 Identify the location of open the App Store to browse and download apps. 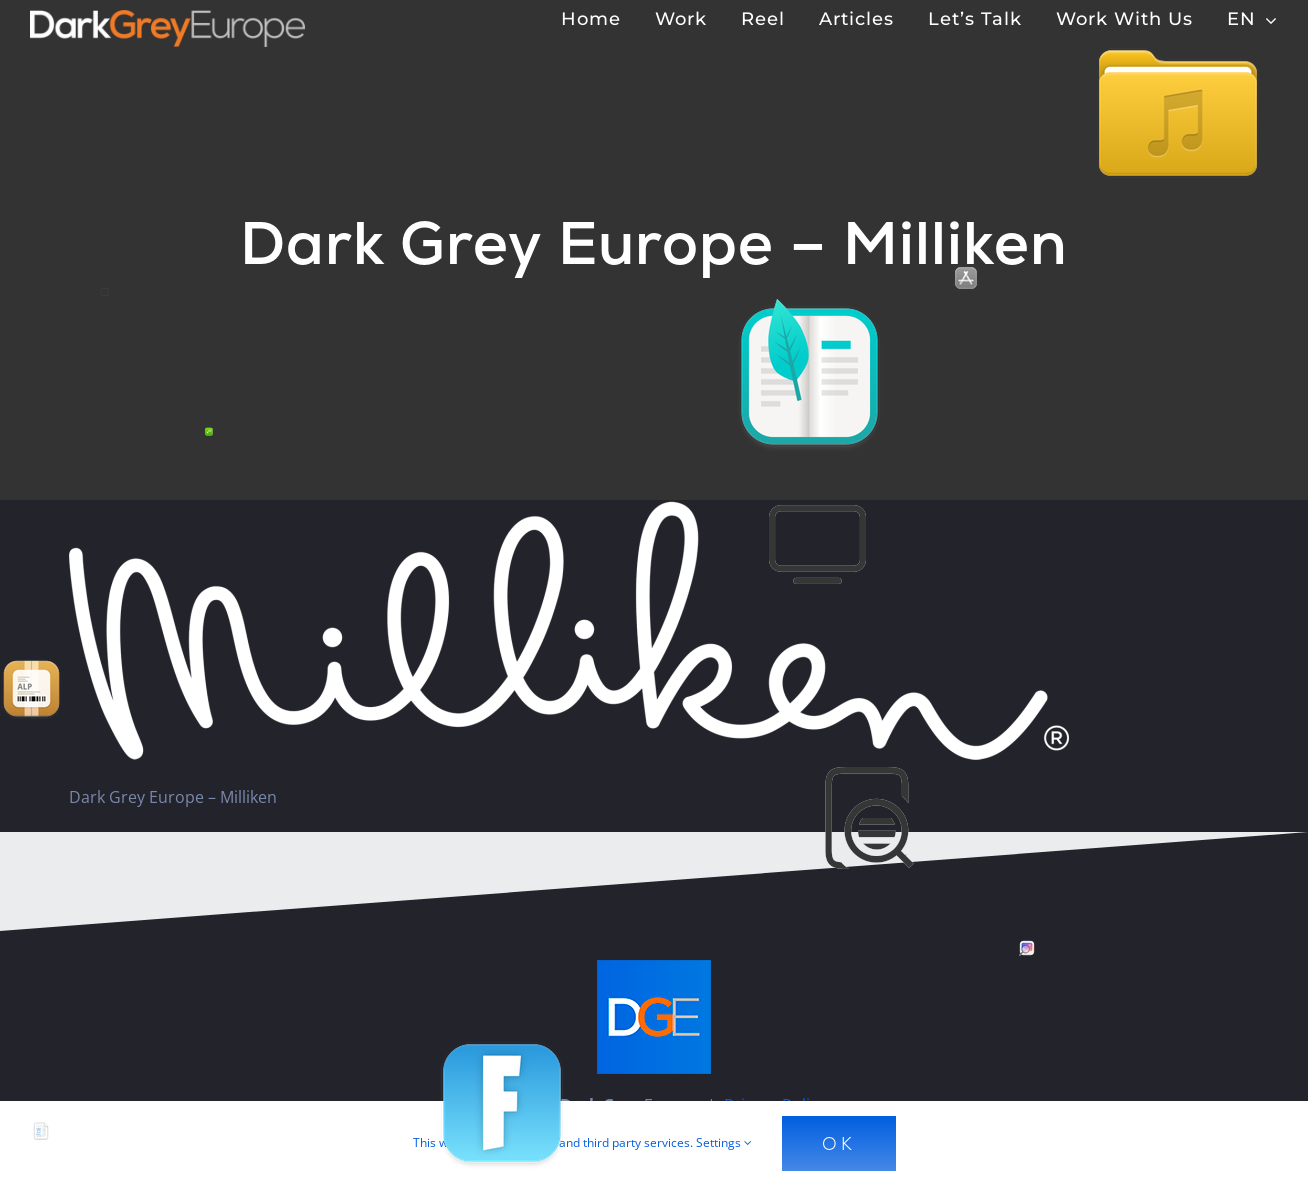
(966, 278).